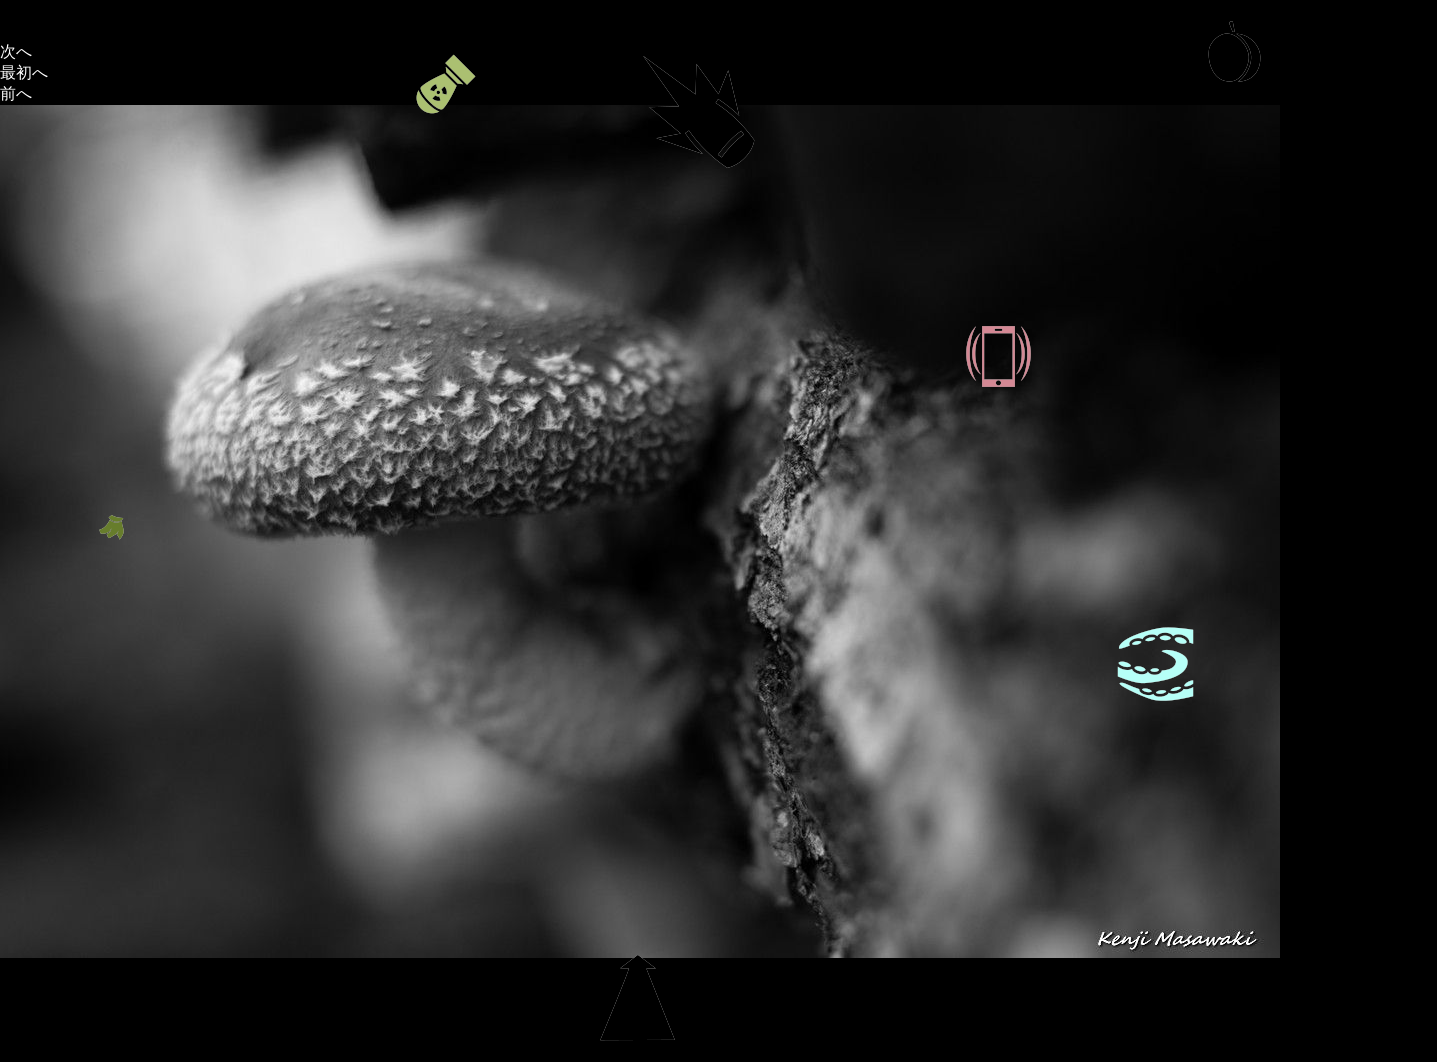 Image resolution: width=1437 pixels, height=1062 pixels. What do you see at coordinates (111, 527) in the screenshot?
I see `equip a cape or cloak item` at bounding box center [111, 527].